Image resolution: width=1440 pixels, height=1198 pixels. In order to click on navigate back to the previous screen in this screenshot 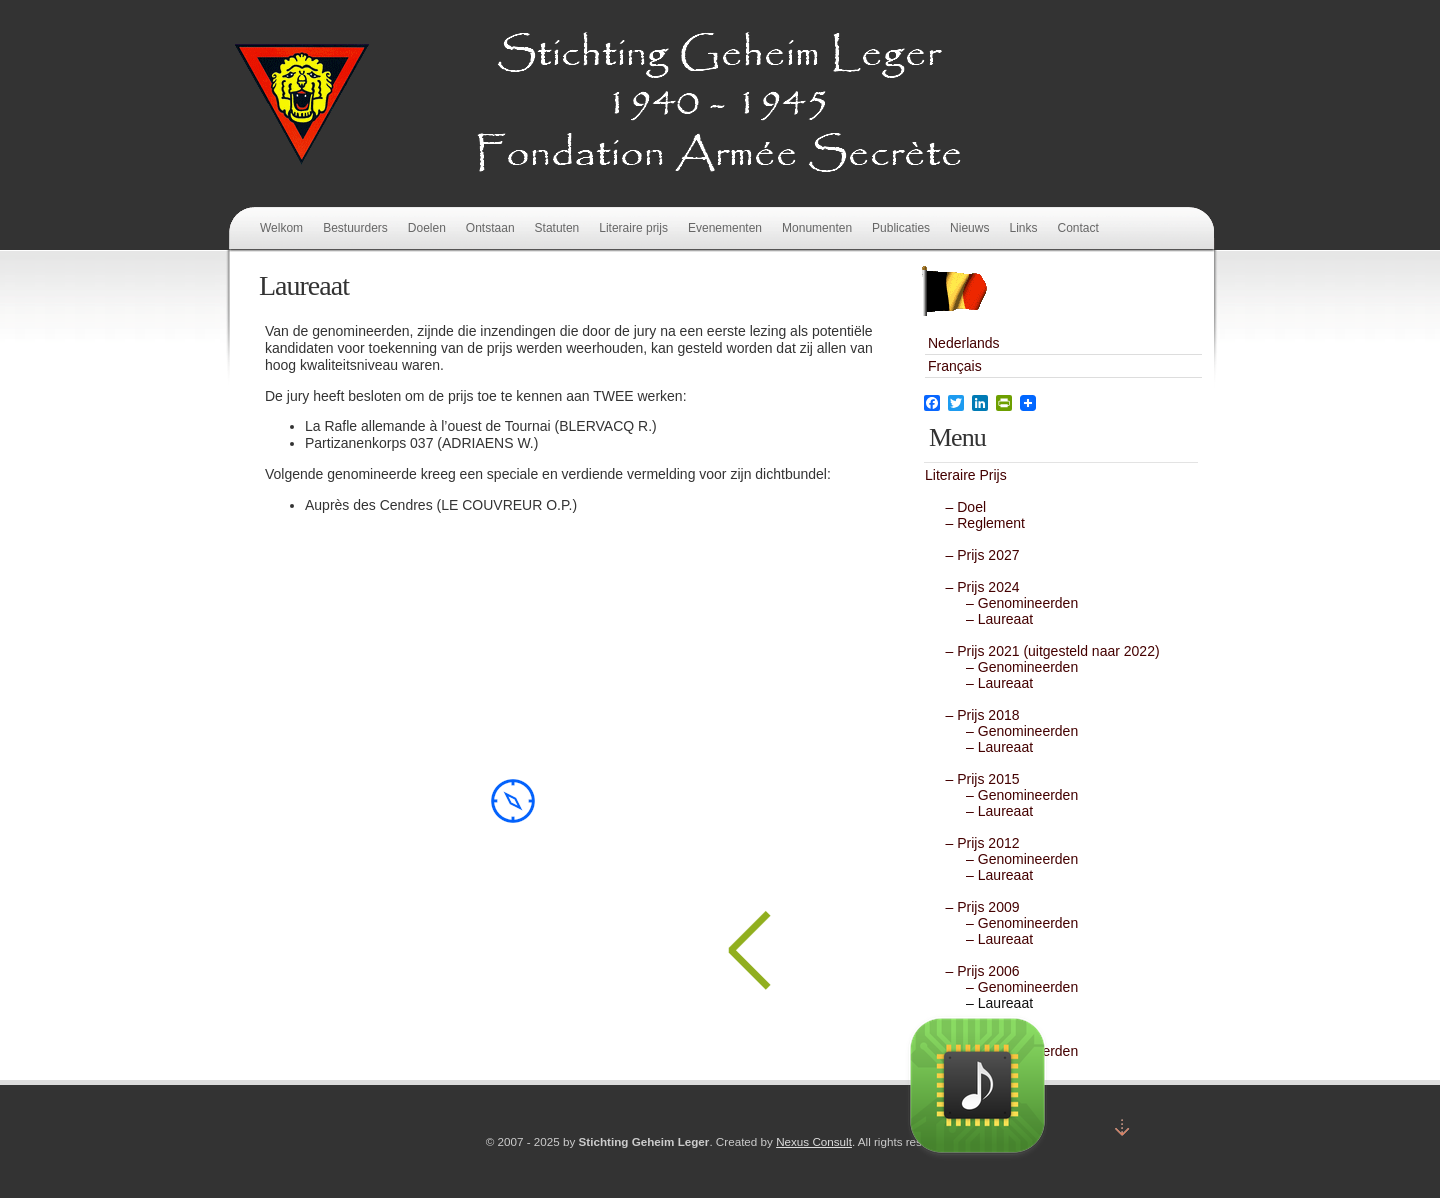, I will do `click(752, 950)`.